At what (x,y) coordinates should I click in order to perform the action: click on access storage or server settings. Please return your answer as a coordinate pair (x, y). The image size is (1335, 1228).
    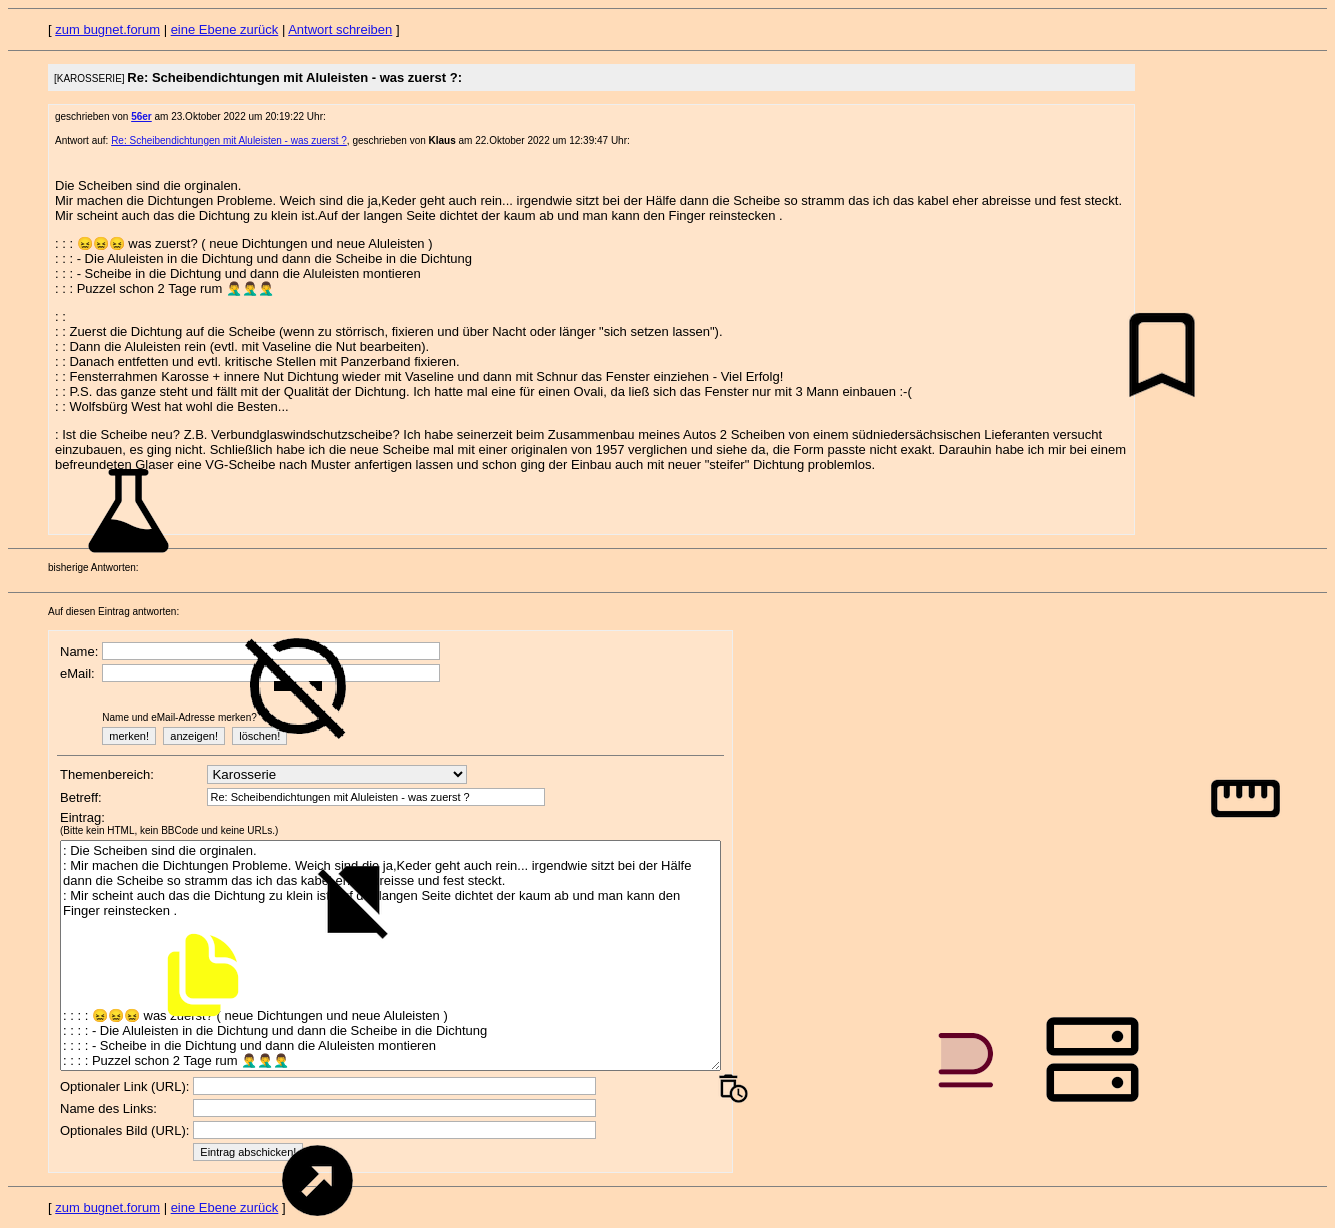
    Looking at the image, I should click on (1092, 1059).